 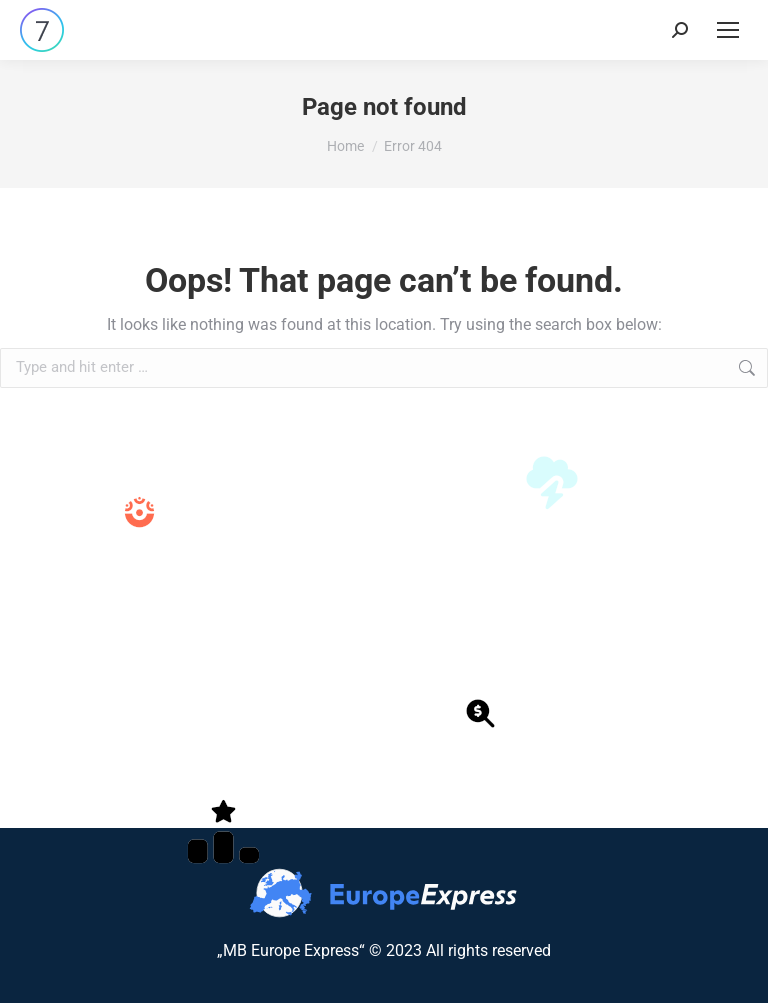 I want to click on view leaderboard rankings, so click(x=223, y=831).